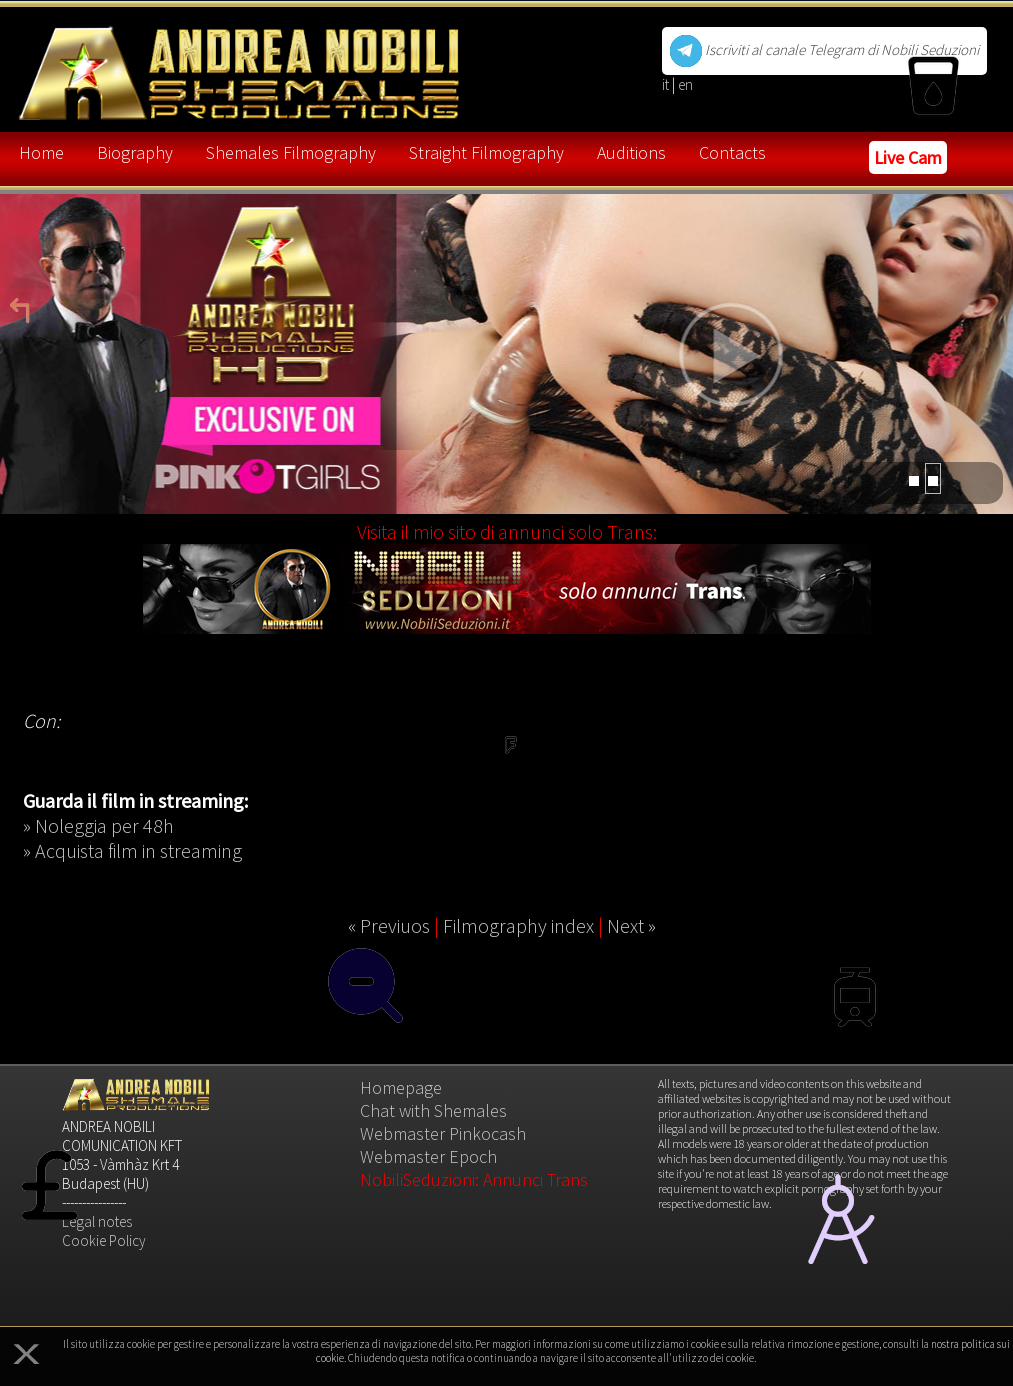  I want to click on british pound sterling currency symbol, so click(52, 1186).